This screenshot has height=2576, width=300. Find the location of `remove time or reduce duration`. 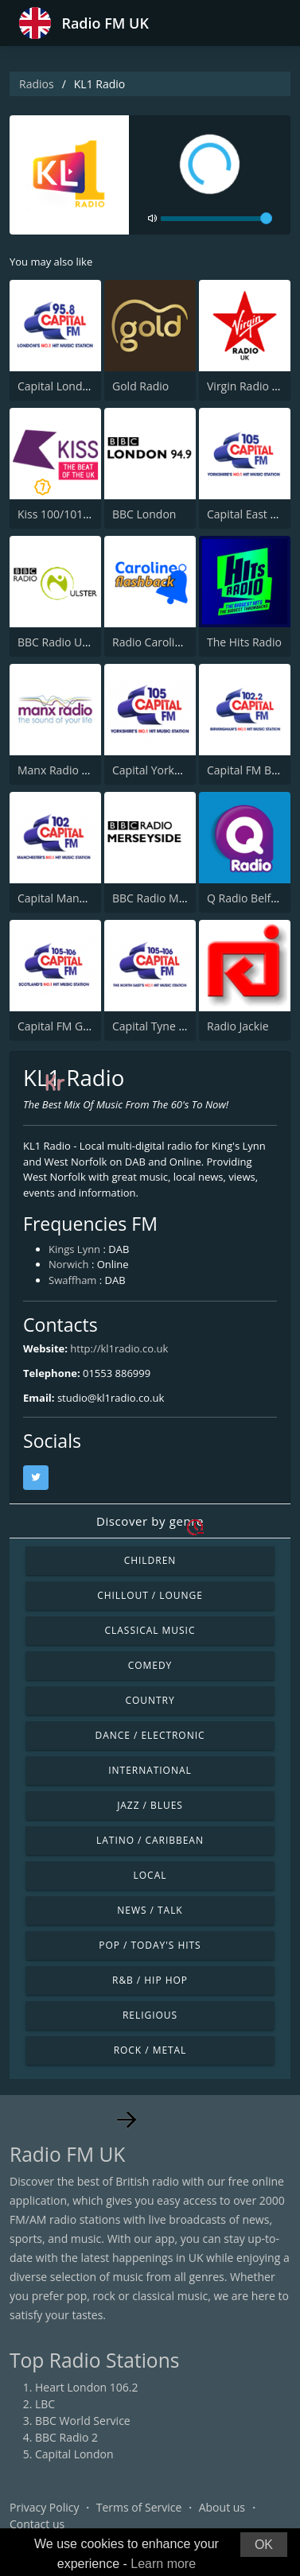

remove time or reduce duration is located at coordinates (195, 1527).